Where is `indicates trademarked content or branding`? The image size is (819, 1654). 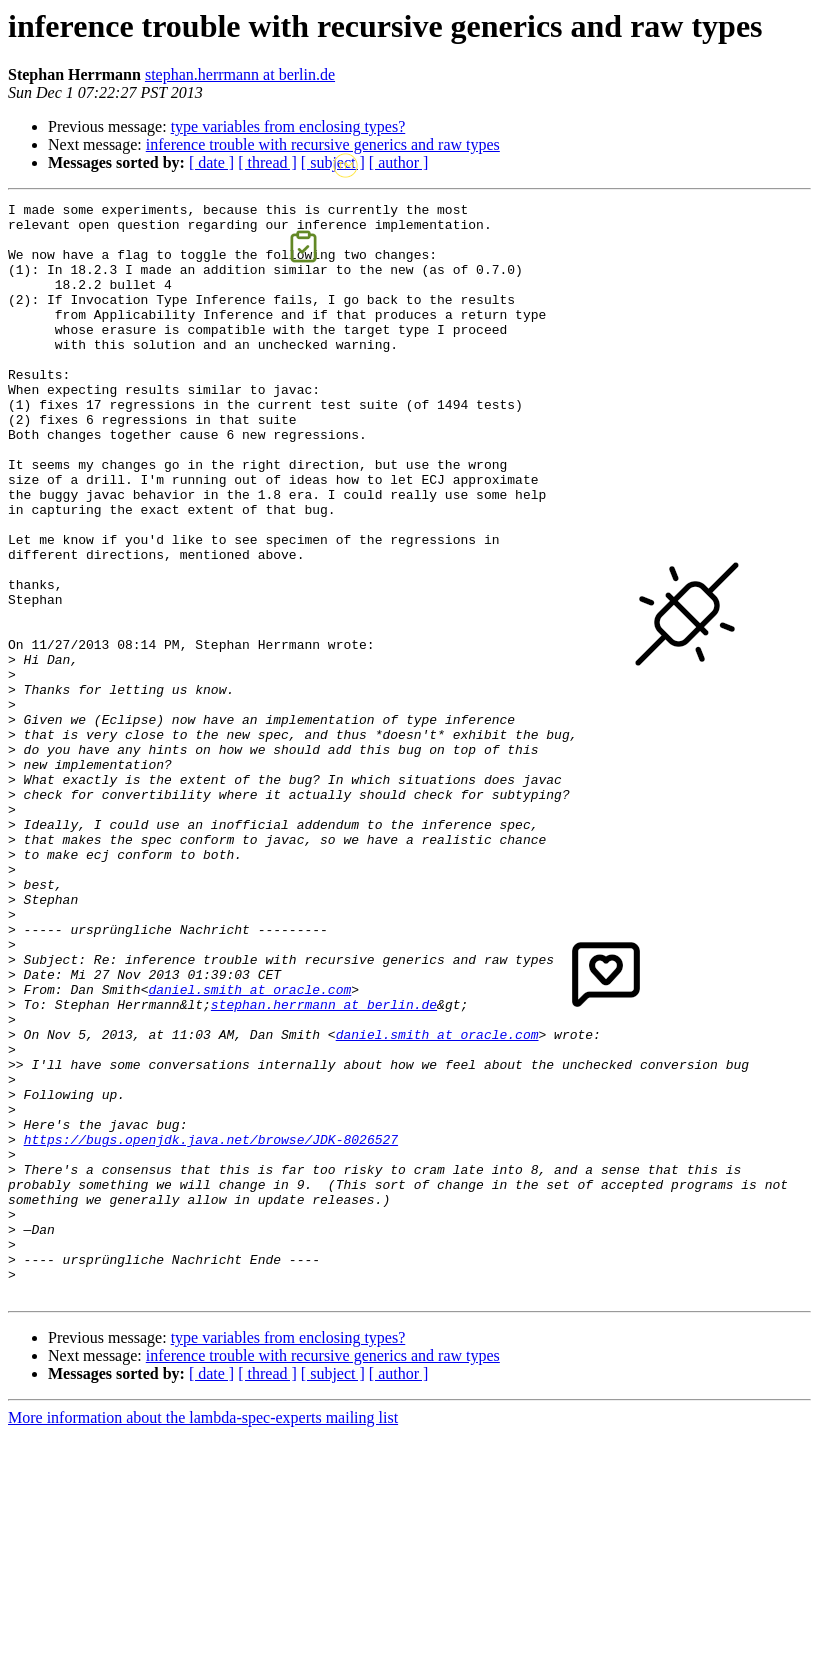
indicates trademarked content or branding is located at coordinates (345, 165).